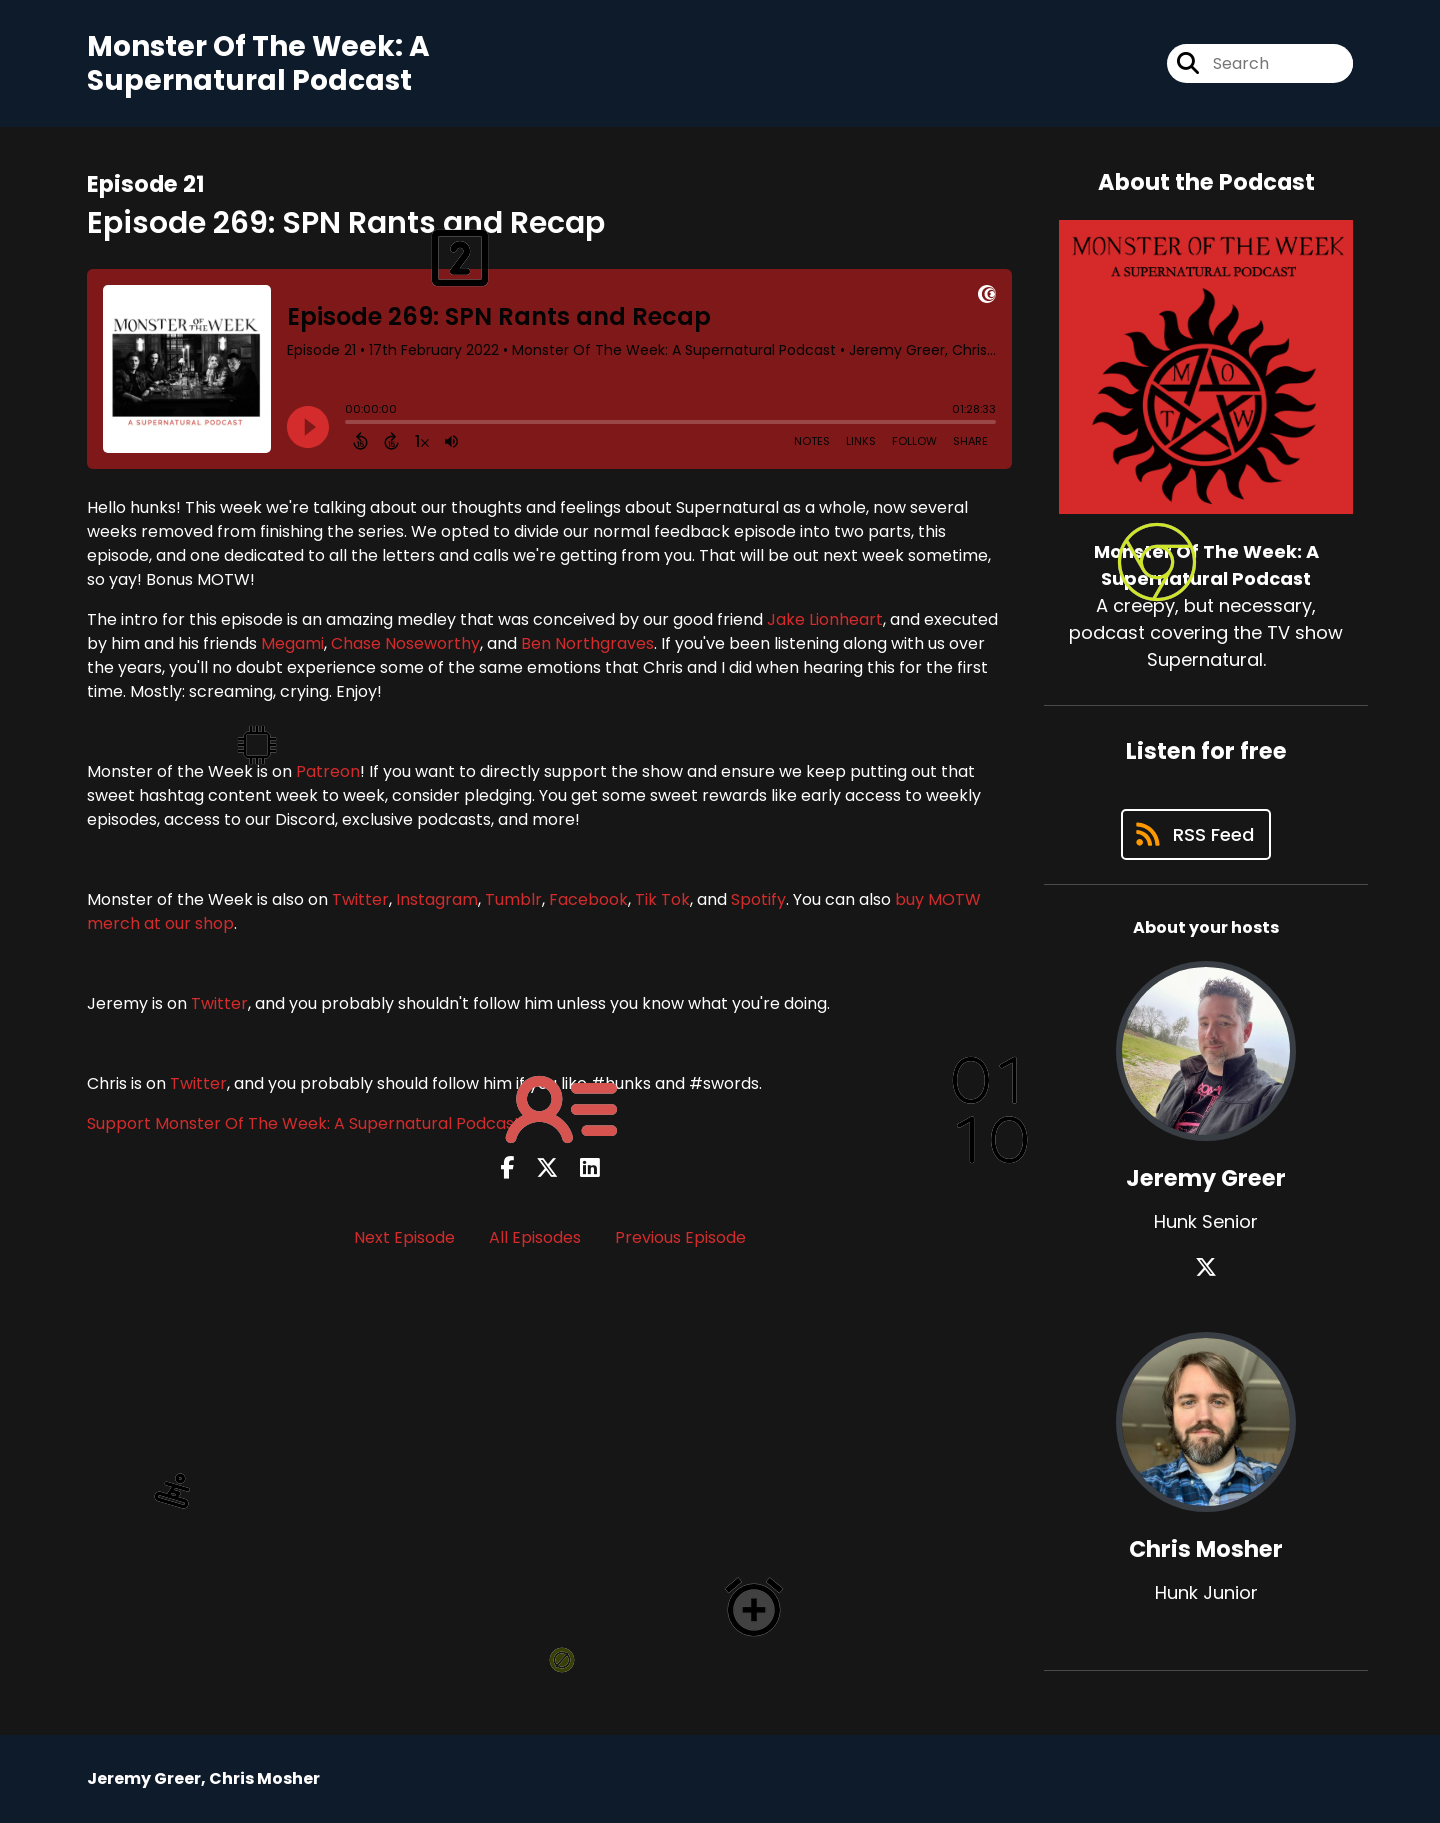  I want to click on open Google Chrome browser, so click(1157, 562).